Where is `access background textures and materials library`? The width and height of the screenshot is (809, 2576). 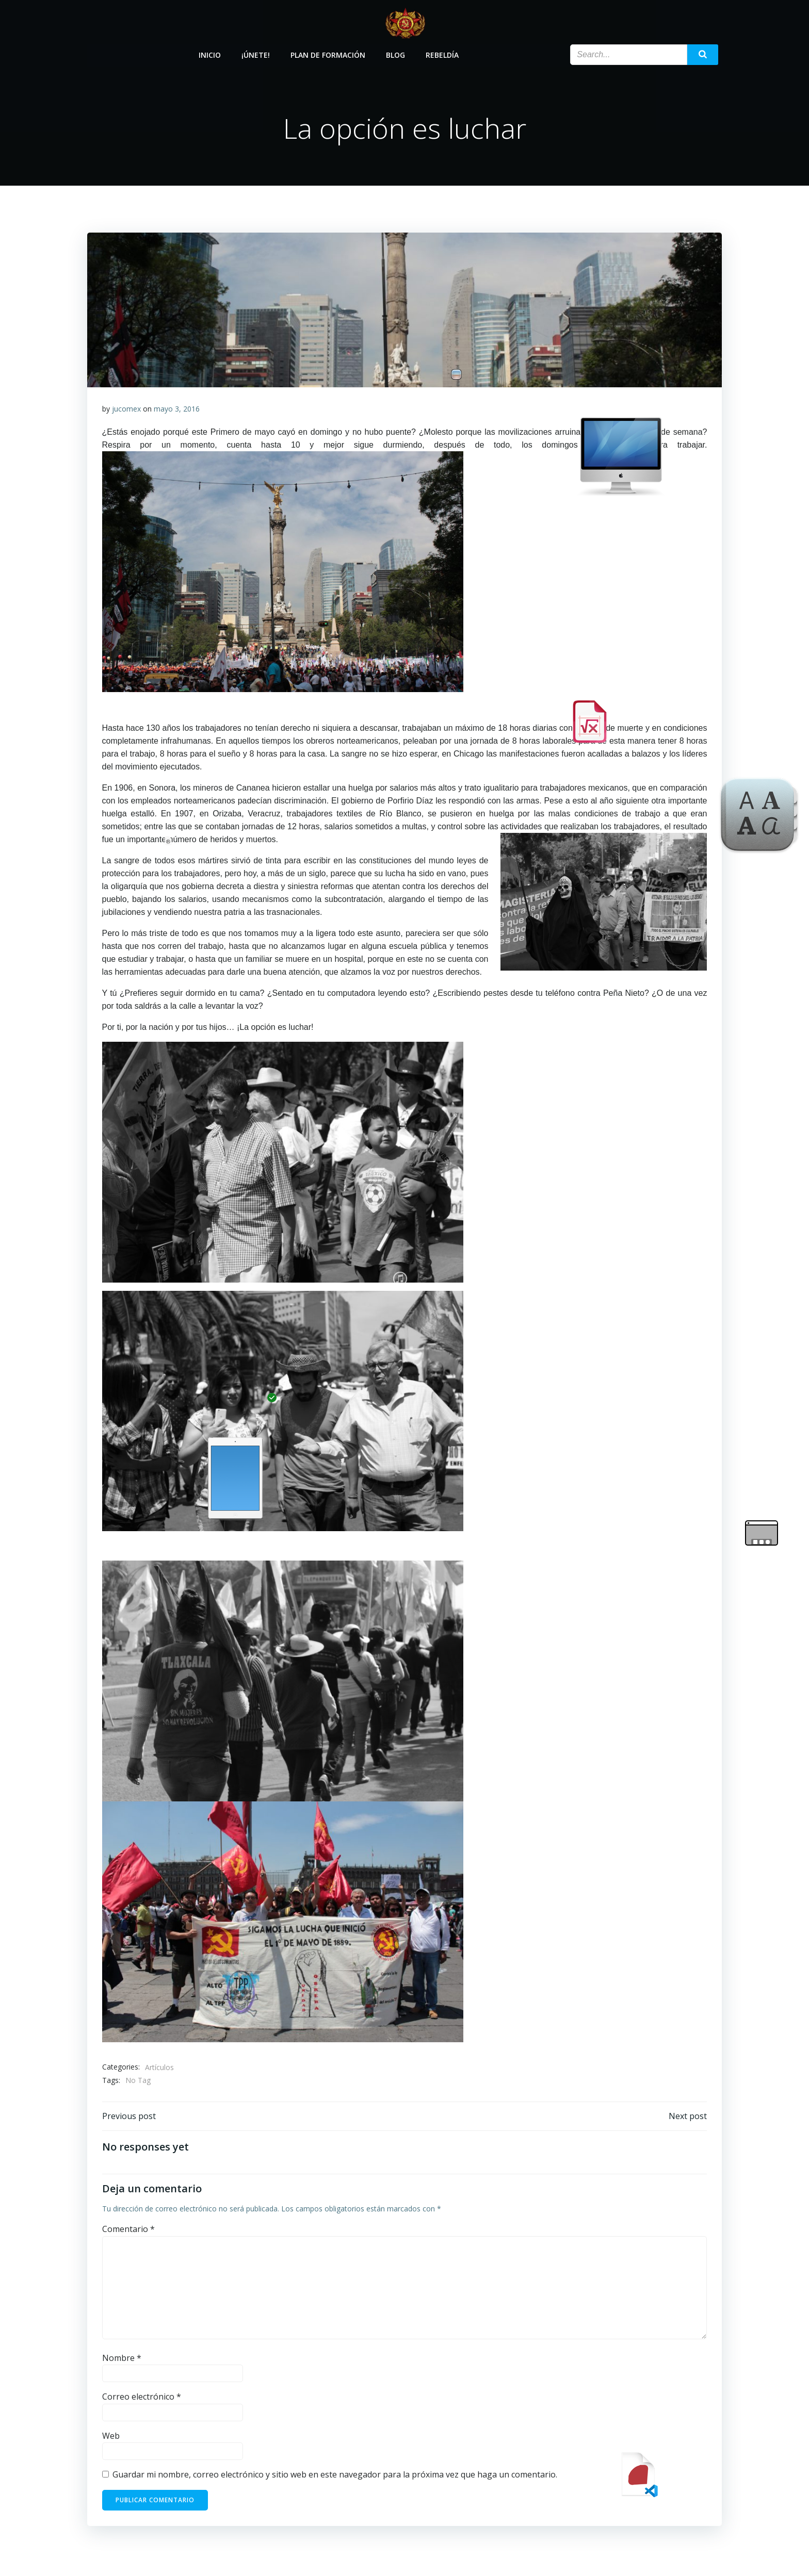
access background textures and materials library is located at coordinates (456, 375).